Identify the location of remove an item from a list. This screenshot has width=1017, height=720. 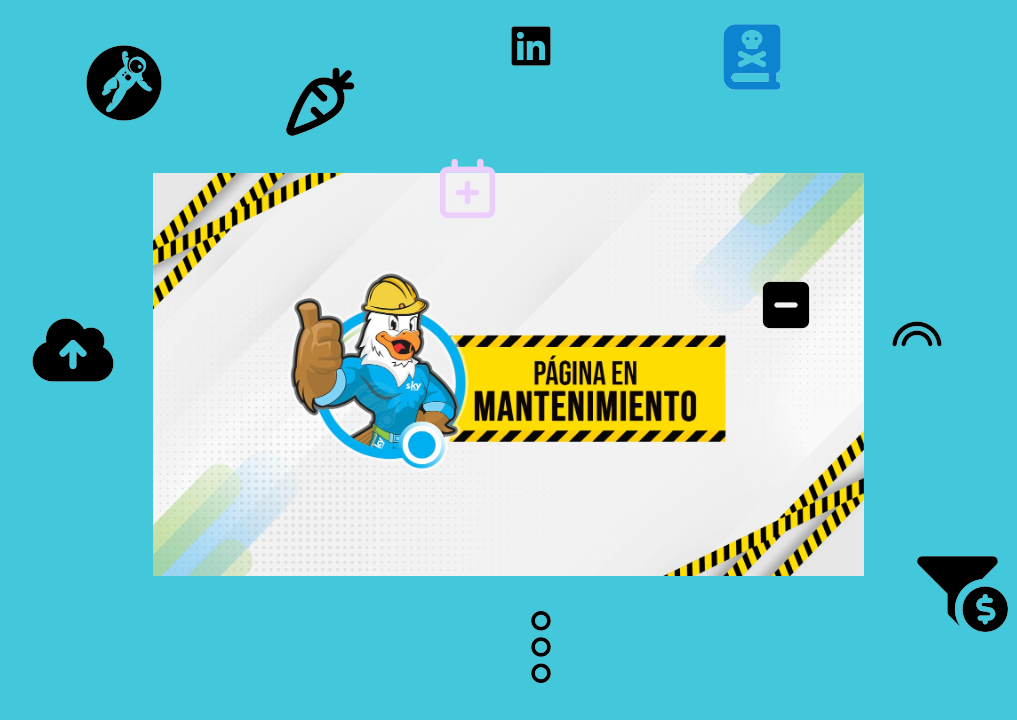
(786, 305).